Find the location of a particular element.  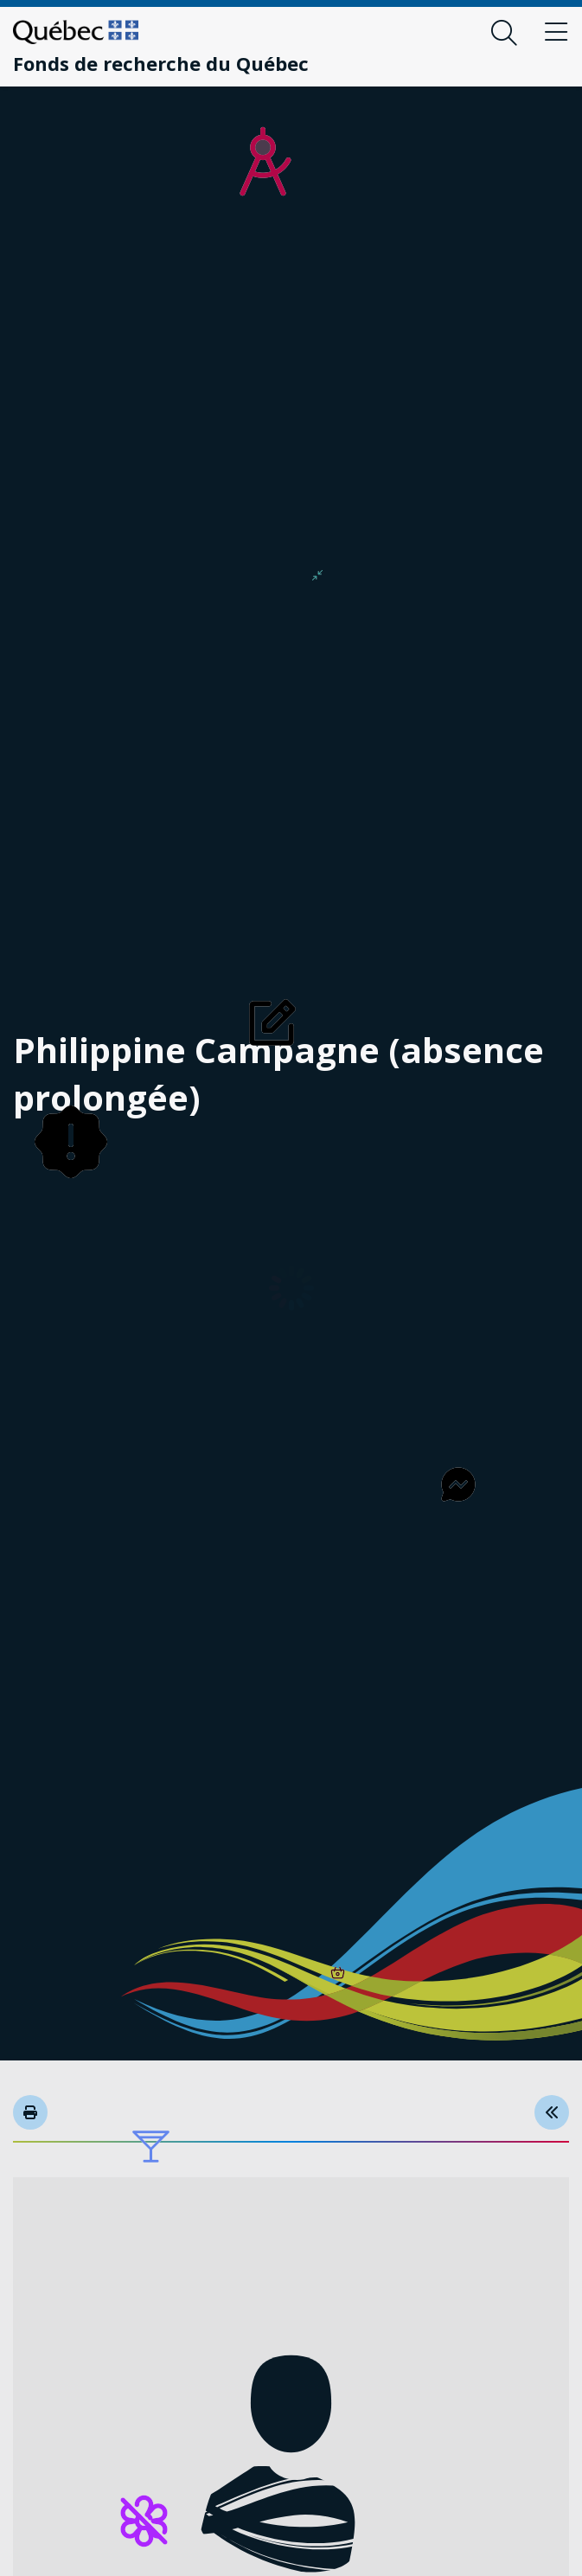

create or edit a note is located at coordinates (272, 1023).